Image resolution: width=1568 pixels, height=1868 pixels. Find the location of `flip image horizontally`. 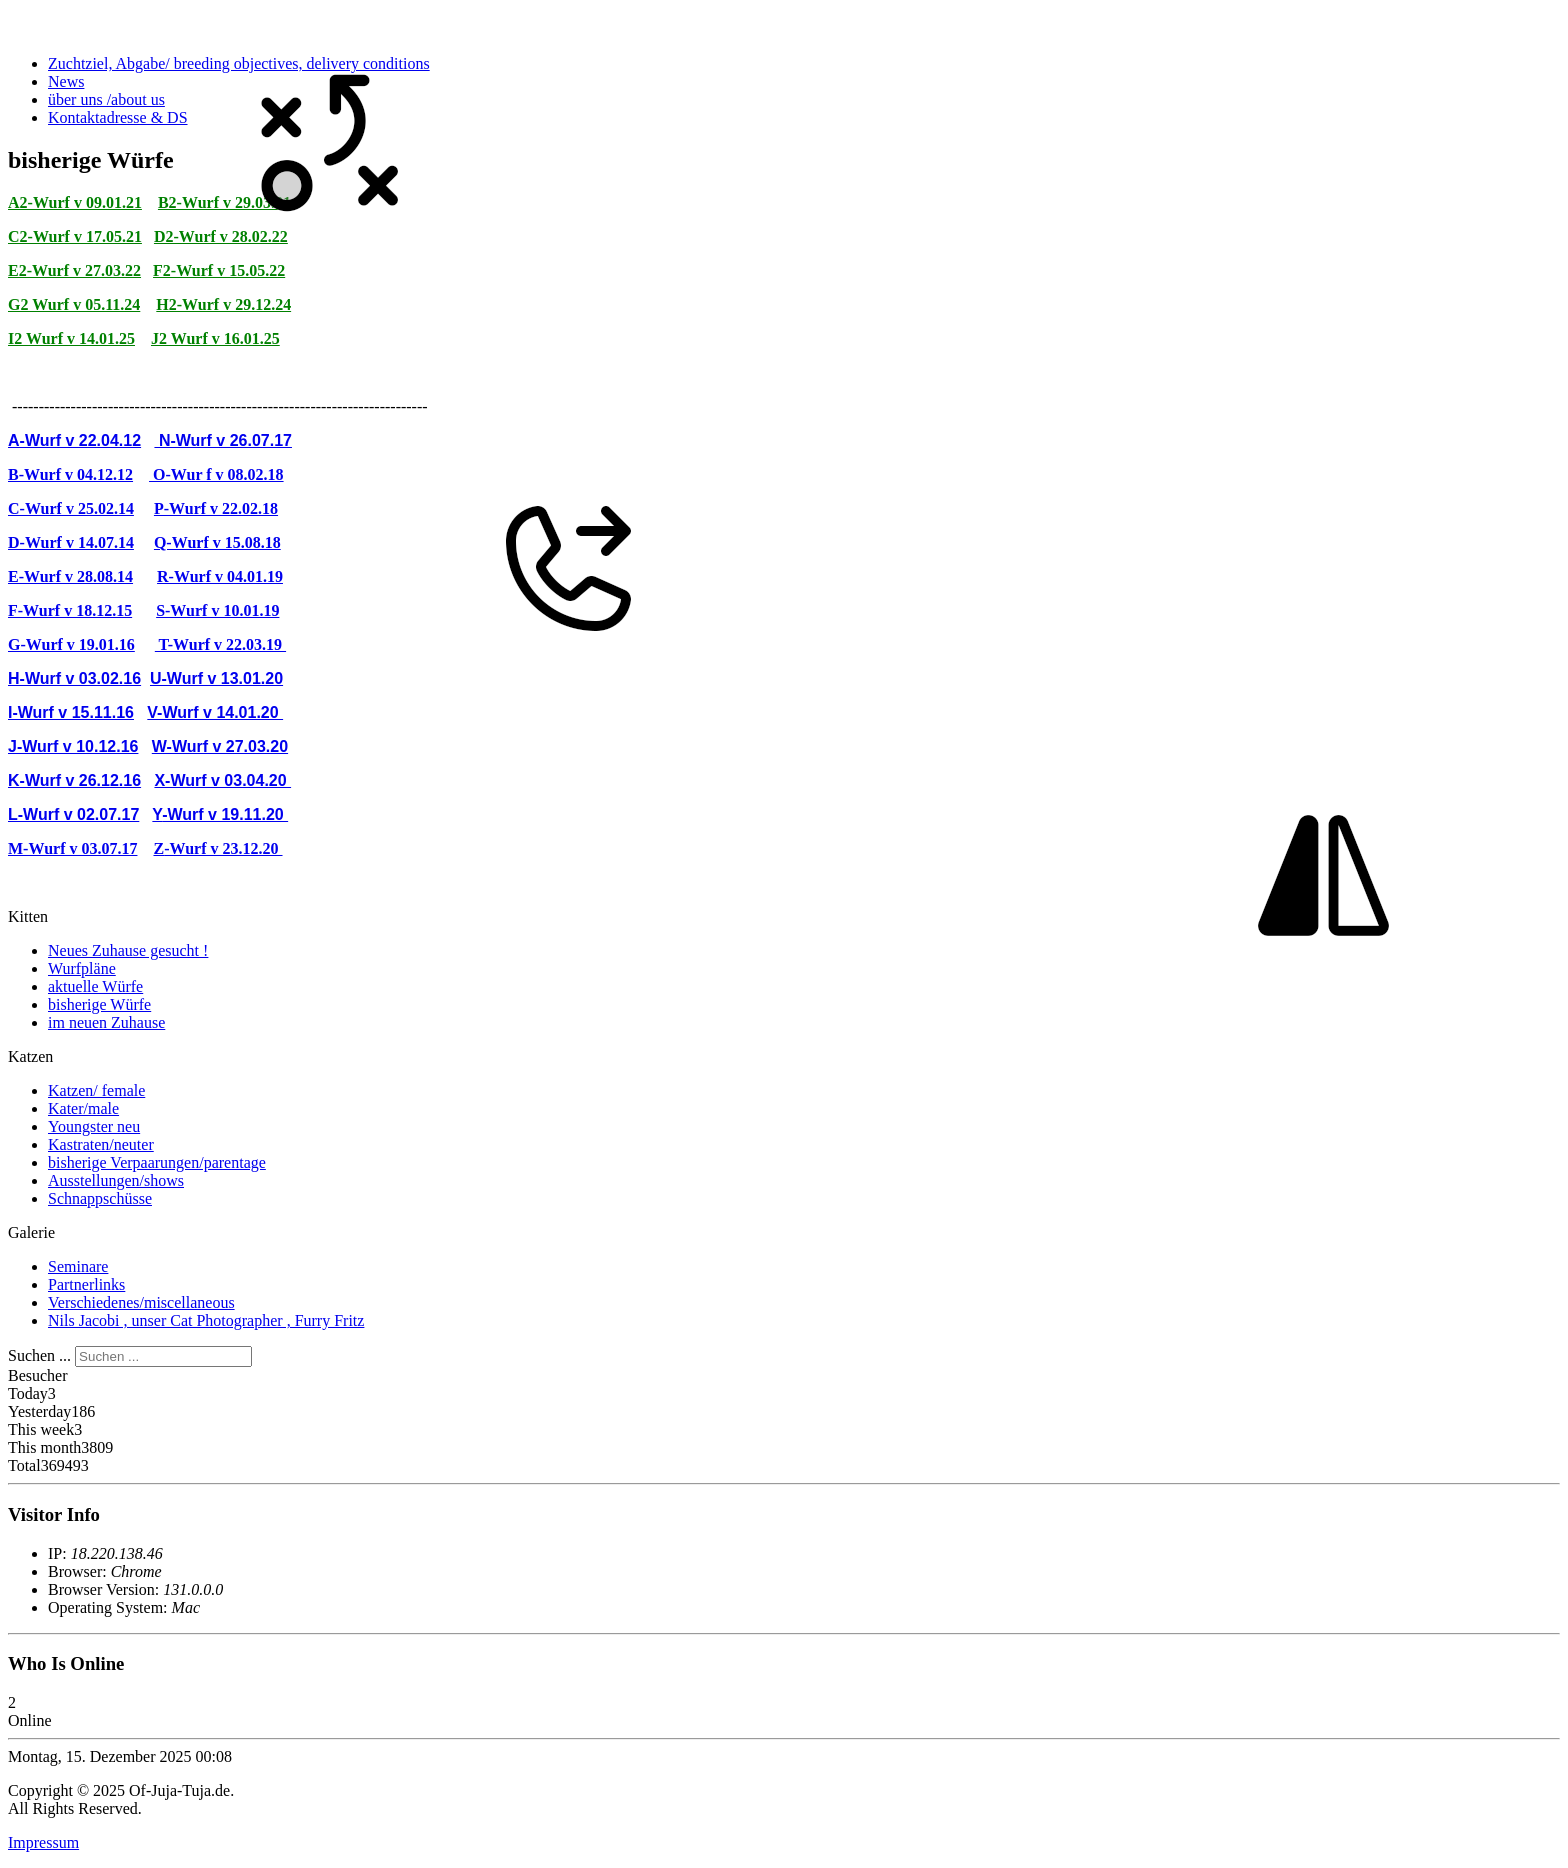

flip image horizontally is located at coordinates (1323, 880).